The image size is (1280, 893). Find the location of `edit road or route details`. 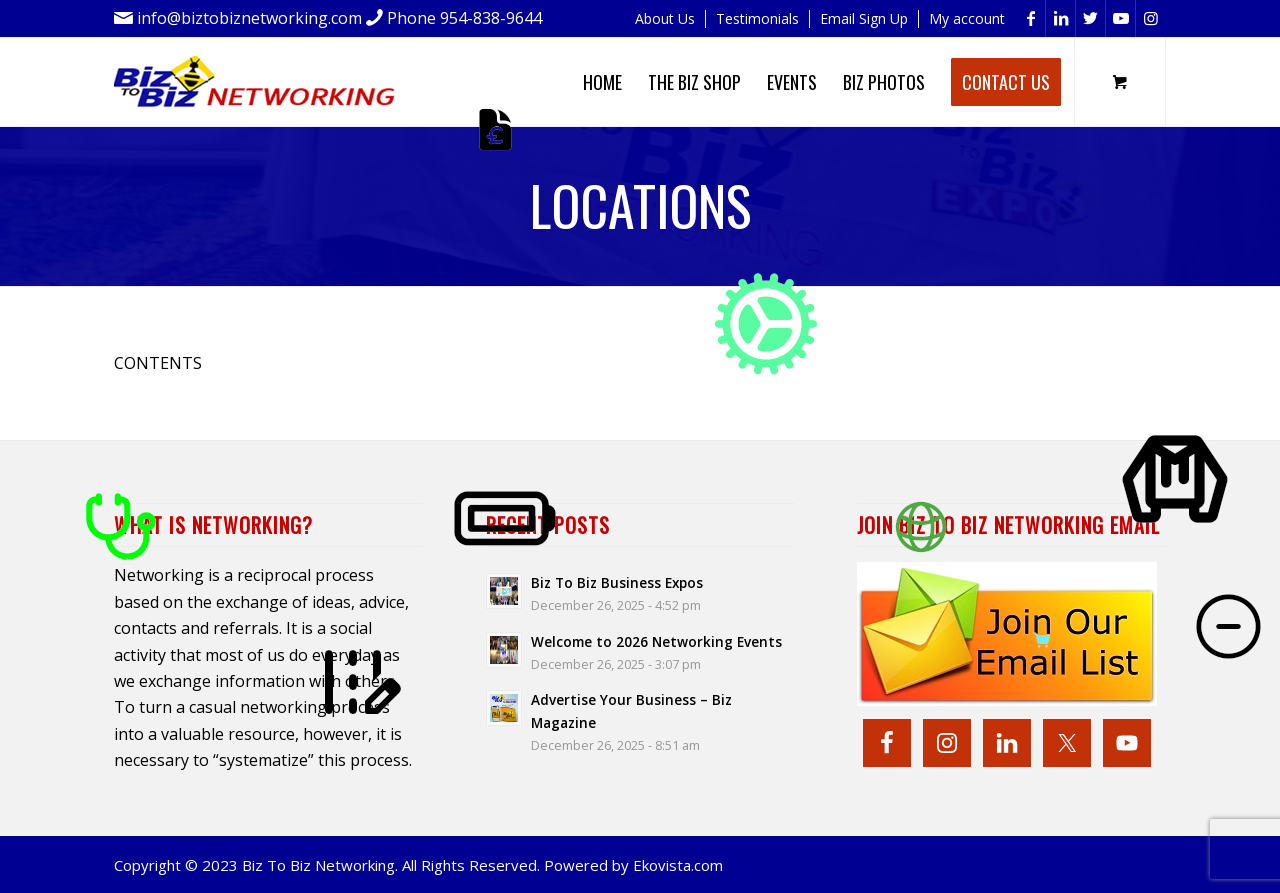

edit road or route details is located at coordinates (357, 682).